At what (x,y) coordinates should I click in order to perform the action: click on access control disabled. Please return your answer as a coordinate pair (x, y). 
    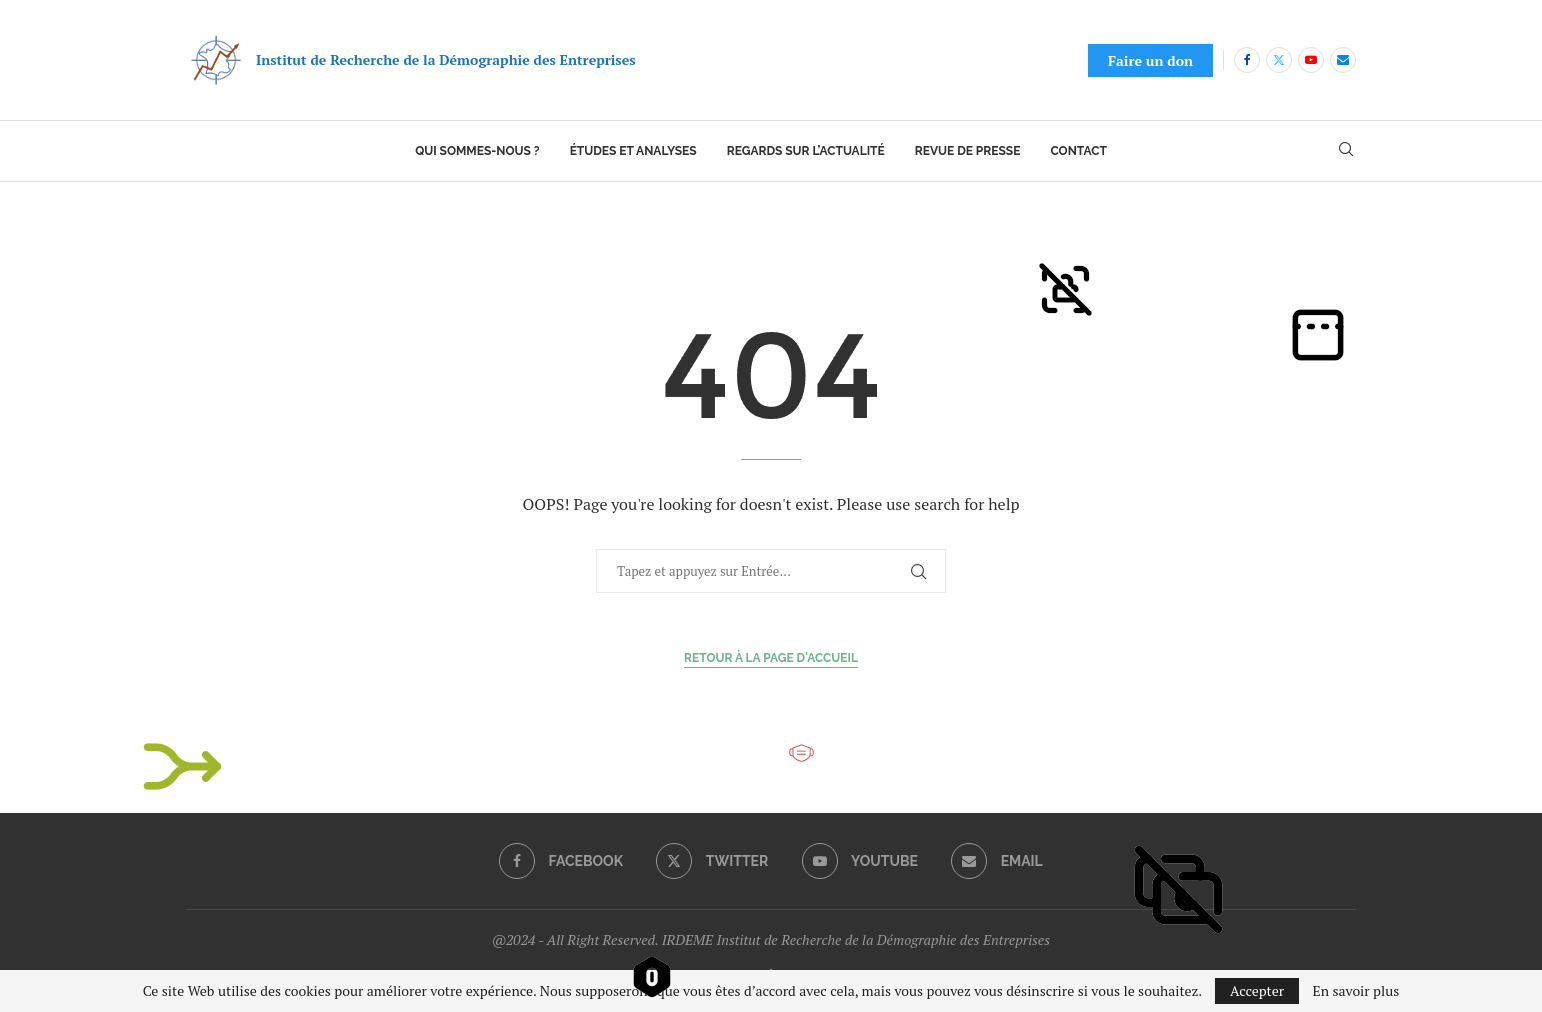
    Looking at the image, I should click on (1065, 289).